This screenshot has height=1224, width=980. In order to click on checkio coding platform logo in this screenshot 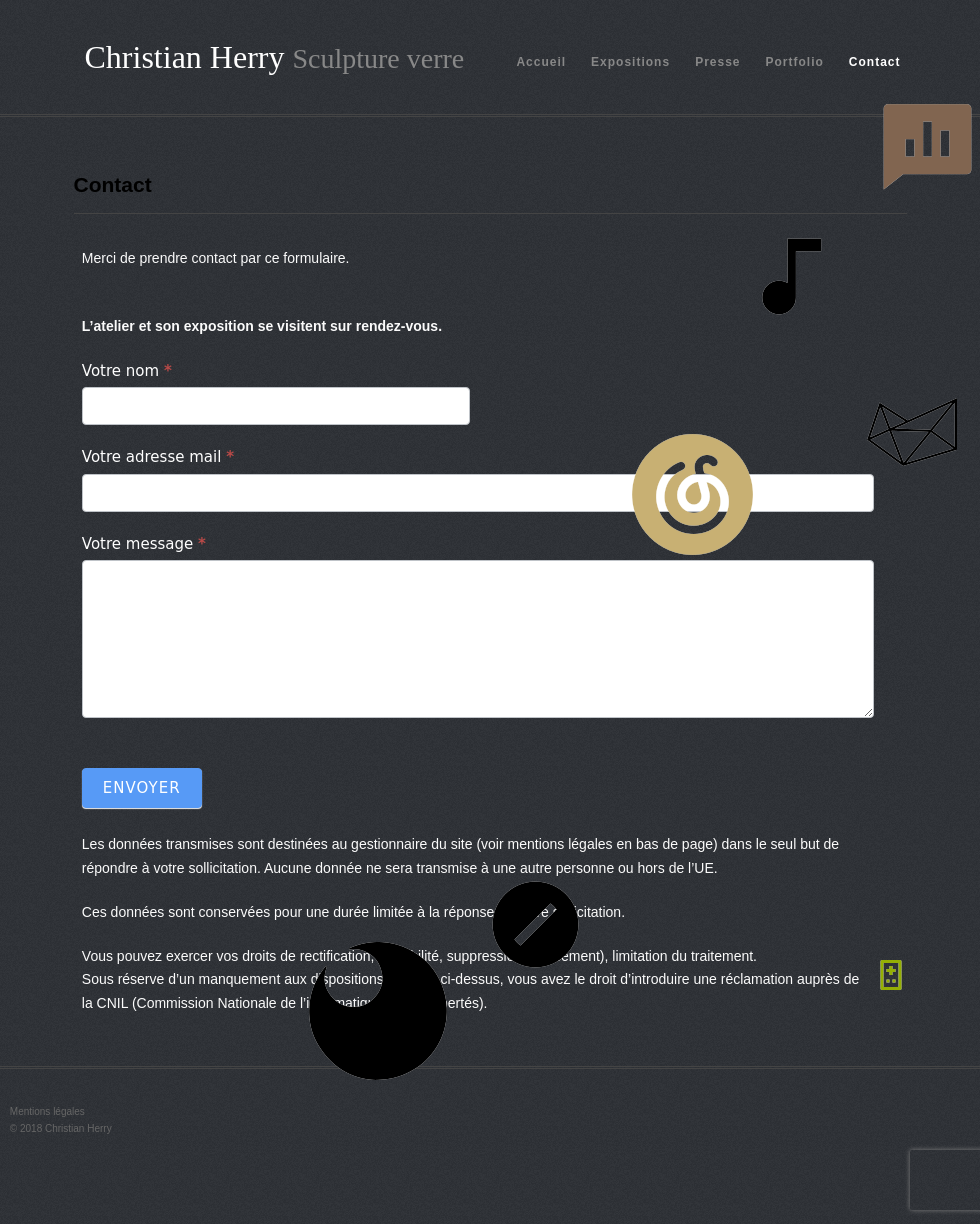, I will do `click(912, 432)`.